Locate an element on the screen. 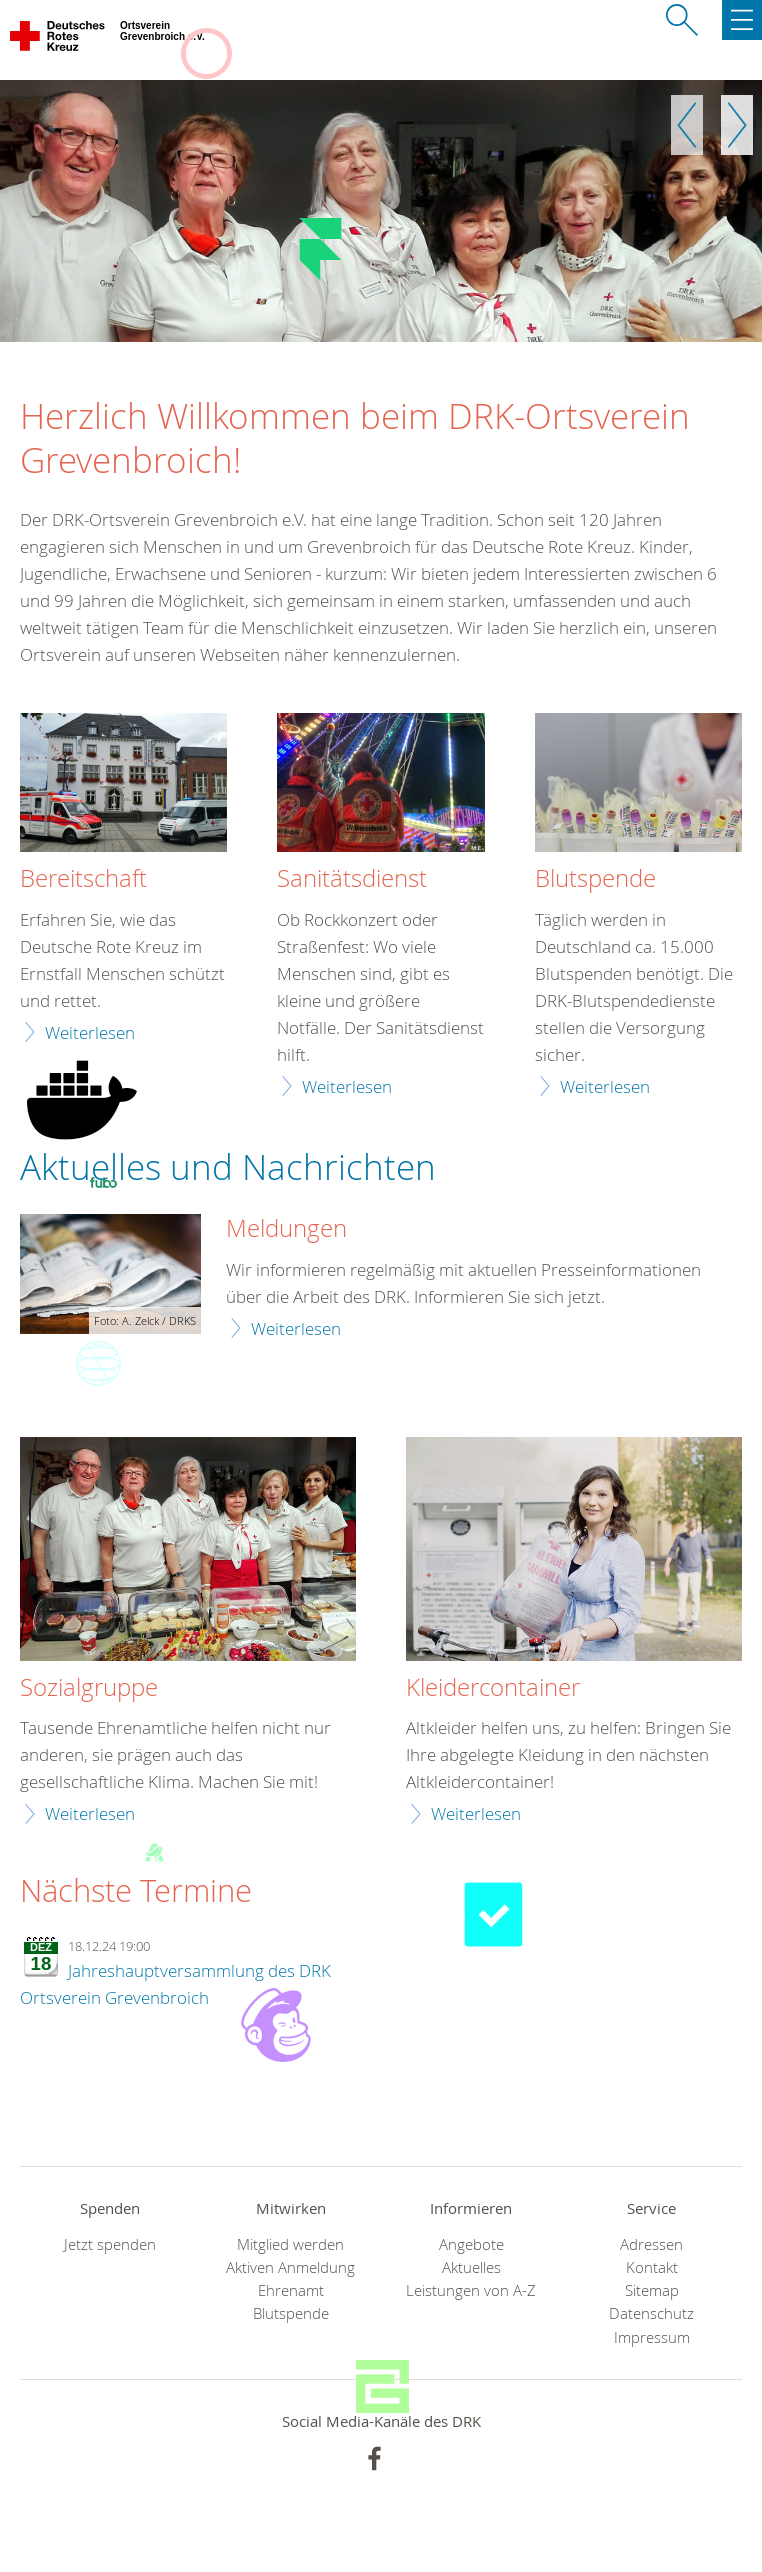  open framer design tool is located at coordinates (320, 249).